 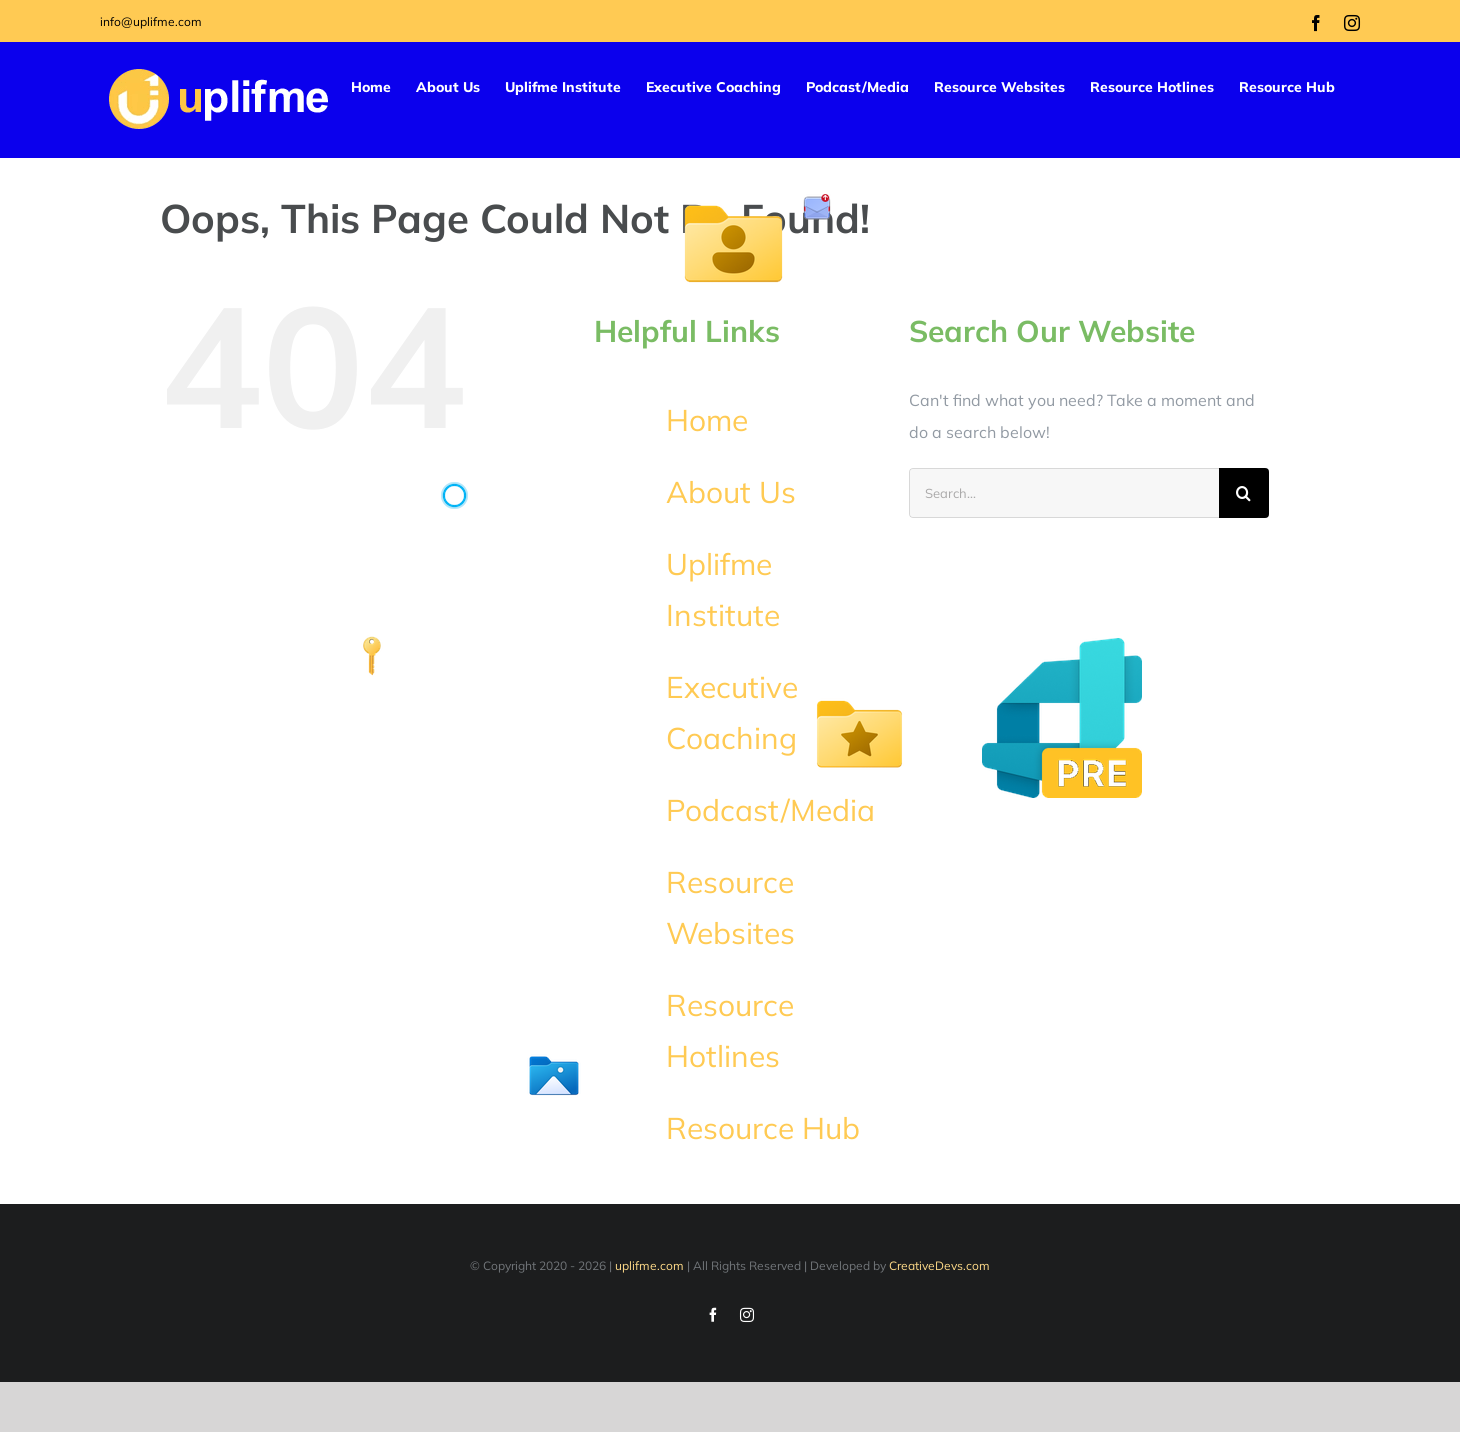 What do you see at coordinates (859, 736) in the screenshot?
I see `open your favorites folder` at bounding box center [859, 736].